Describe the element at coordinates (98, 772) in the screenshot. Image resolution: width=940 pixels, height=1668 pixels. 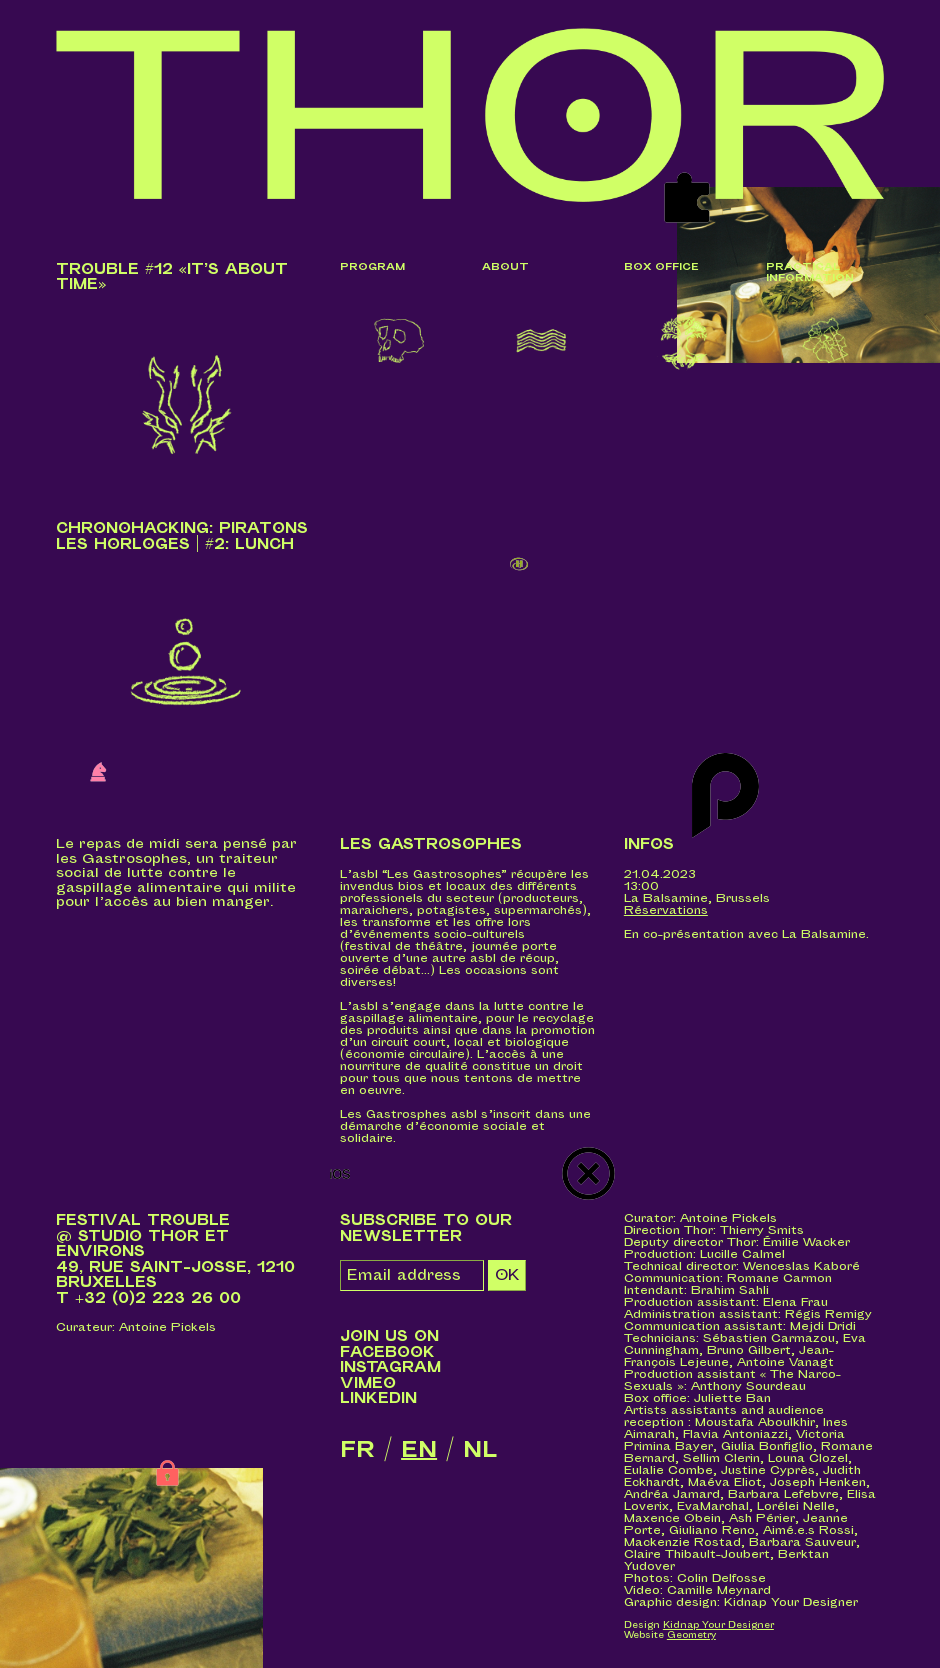
I see `play chess game` at that location.